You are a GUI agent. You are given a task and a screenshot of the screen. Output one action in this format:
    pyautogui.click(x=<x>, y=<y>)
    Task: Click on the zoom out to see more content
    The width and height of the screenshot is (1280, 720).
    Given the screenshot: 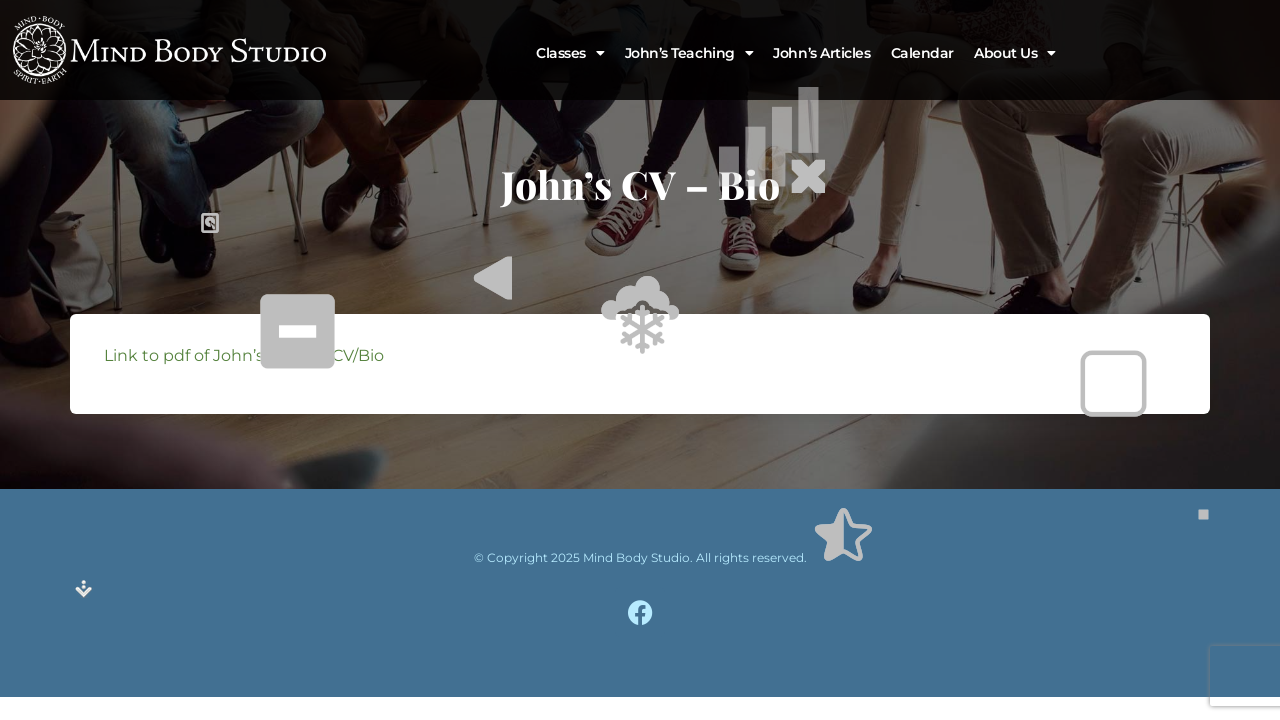 What is the action you would take?
    pyautogui.click(x=297, y=331)
    